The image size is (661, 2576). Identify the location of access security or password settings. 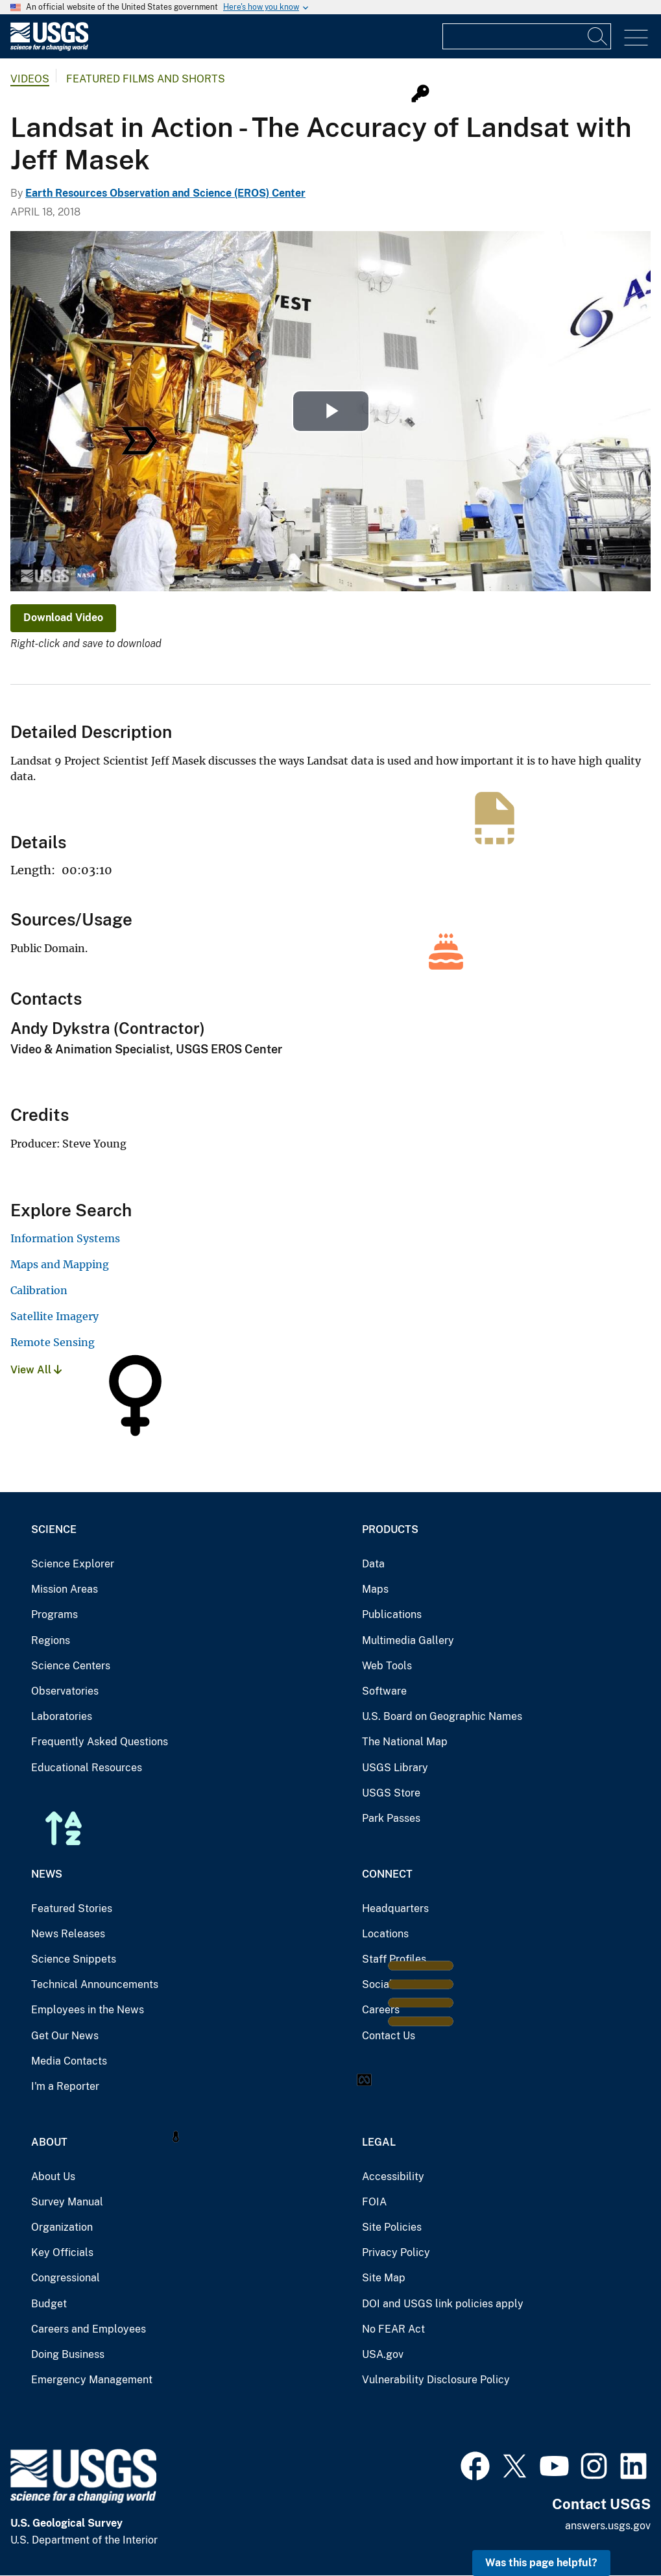
(420, 93).